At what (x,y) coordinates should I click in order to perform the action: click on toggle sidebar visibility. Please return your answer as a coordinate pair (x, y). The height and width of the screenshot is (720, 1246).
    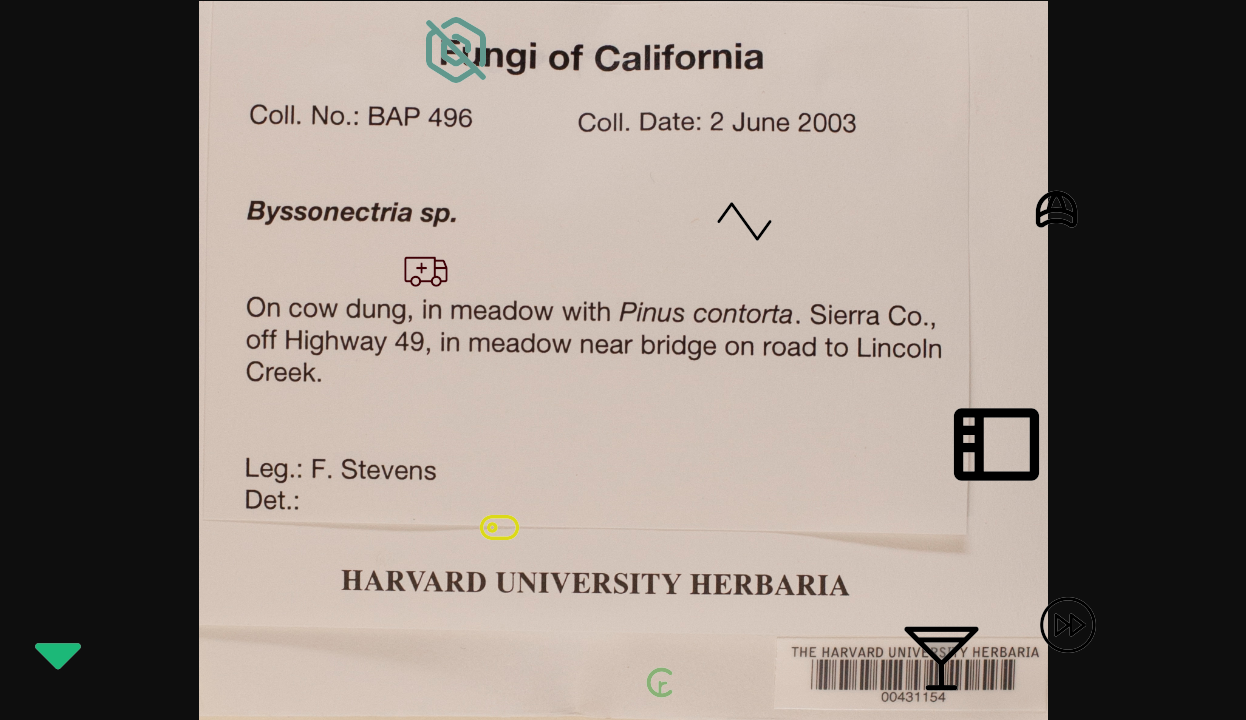
    Looking at the image, I should click on (996, 444).